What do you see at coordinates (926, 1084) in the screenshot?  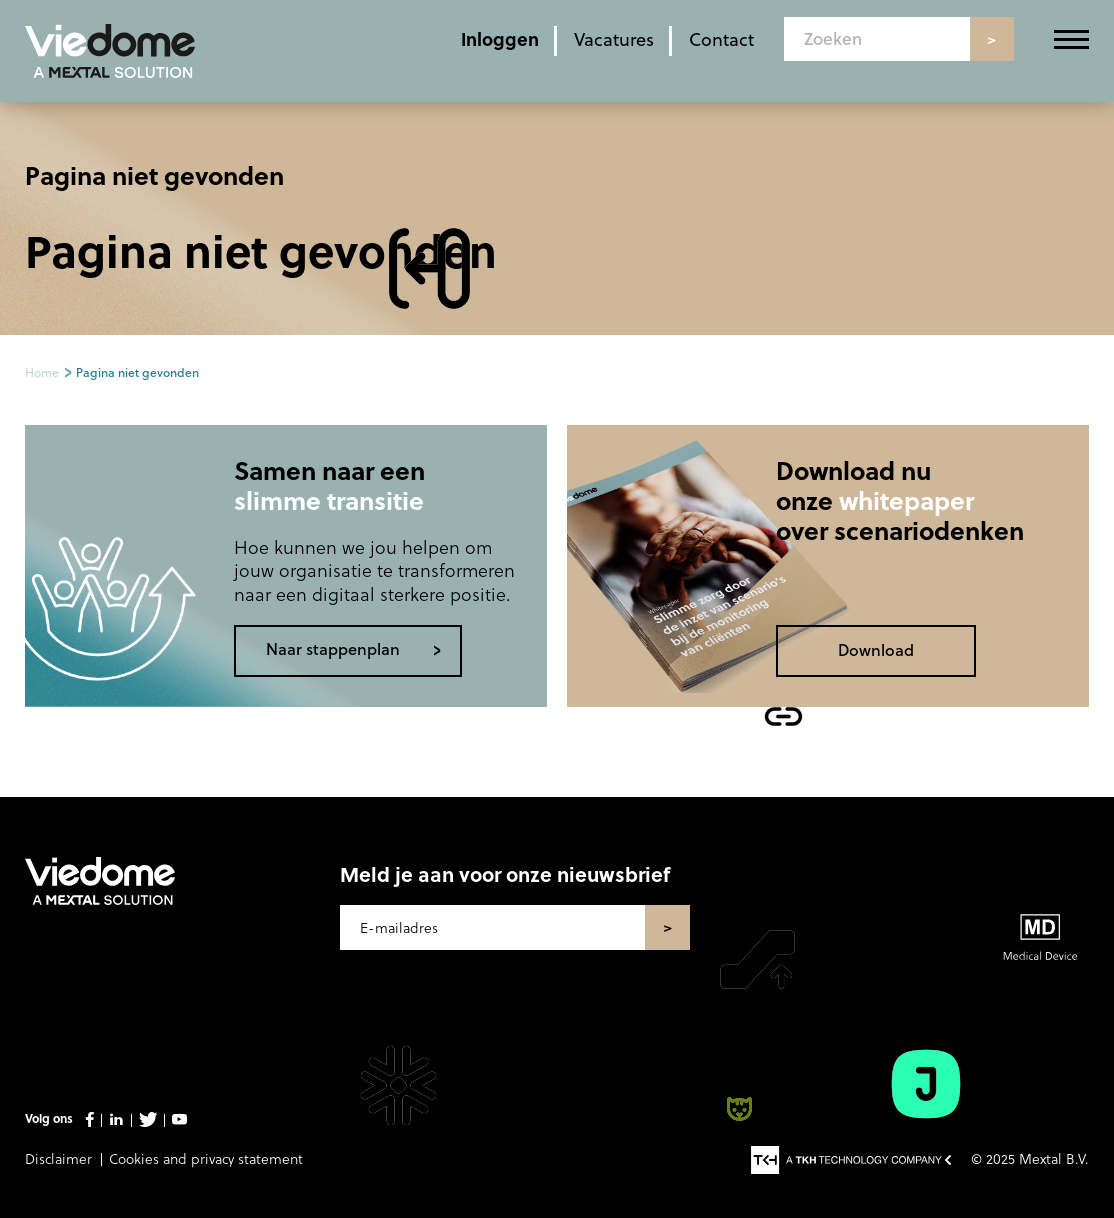 I see `indicates an item or contact starting with the letter J` at bounding box center [926, 1084].